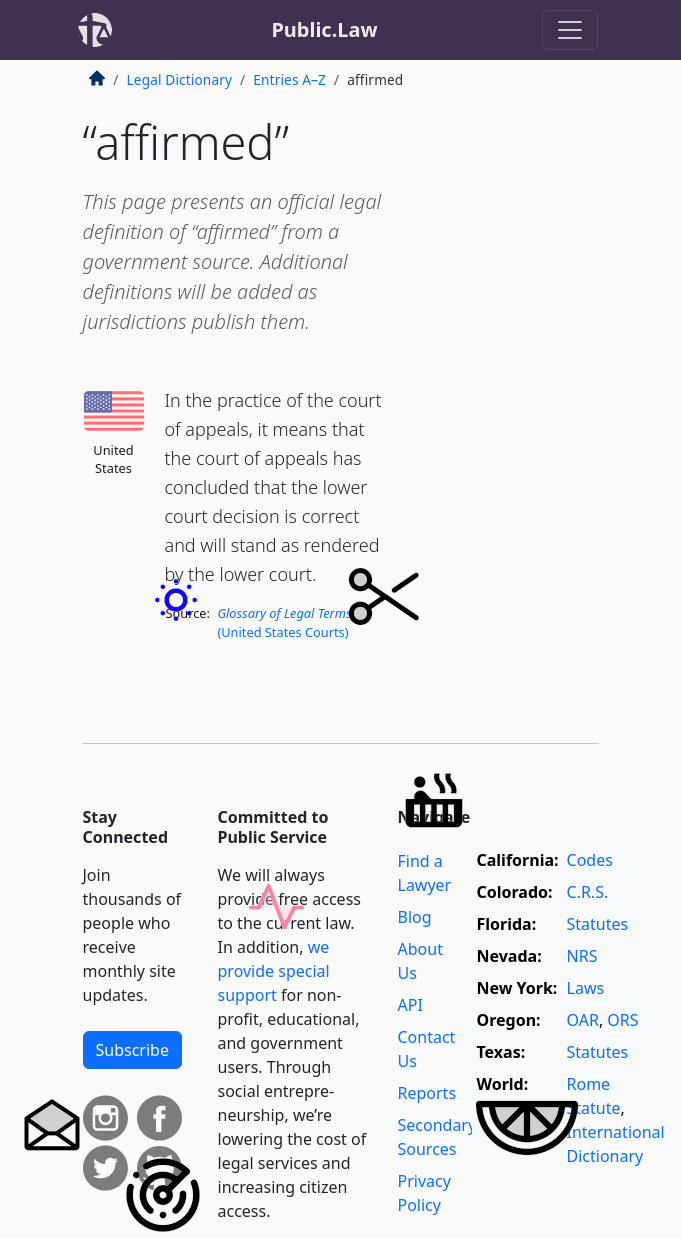 The height and width of the screenshot is (1239, 681). I want to click on reduce screen brightness, so click(176, 600).